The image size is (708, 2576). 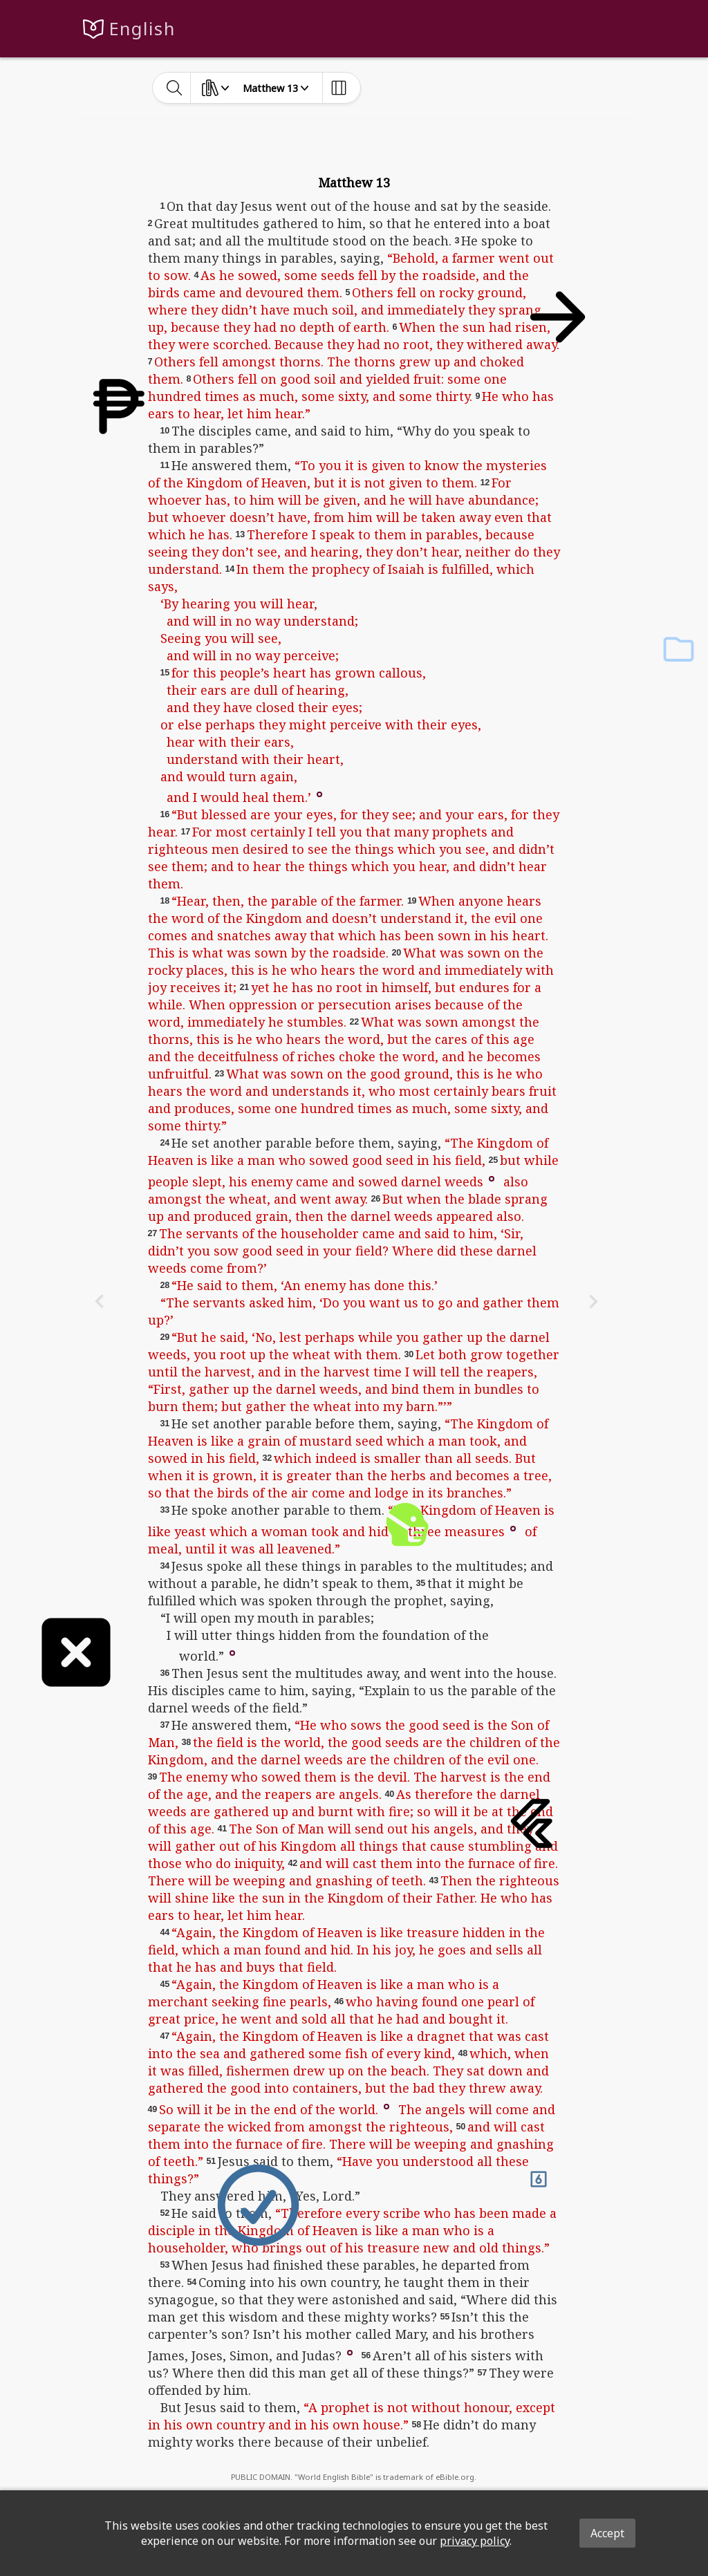 I want to click on indicates task or action completed successfully, so click(x=258, y=2205).